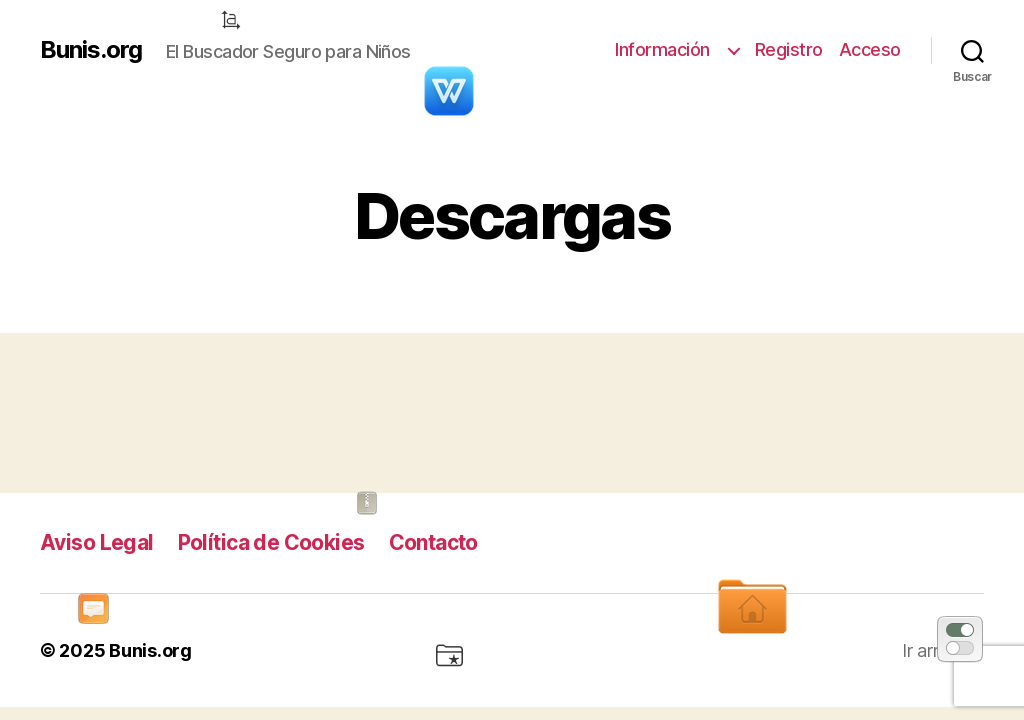 This screenshot has height=720, width=1024. Describe the element at coordinates (449, 91) in the screenshot. I see `open wps office application` at that location.